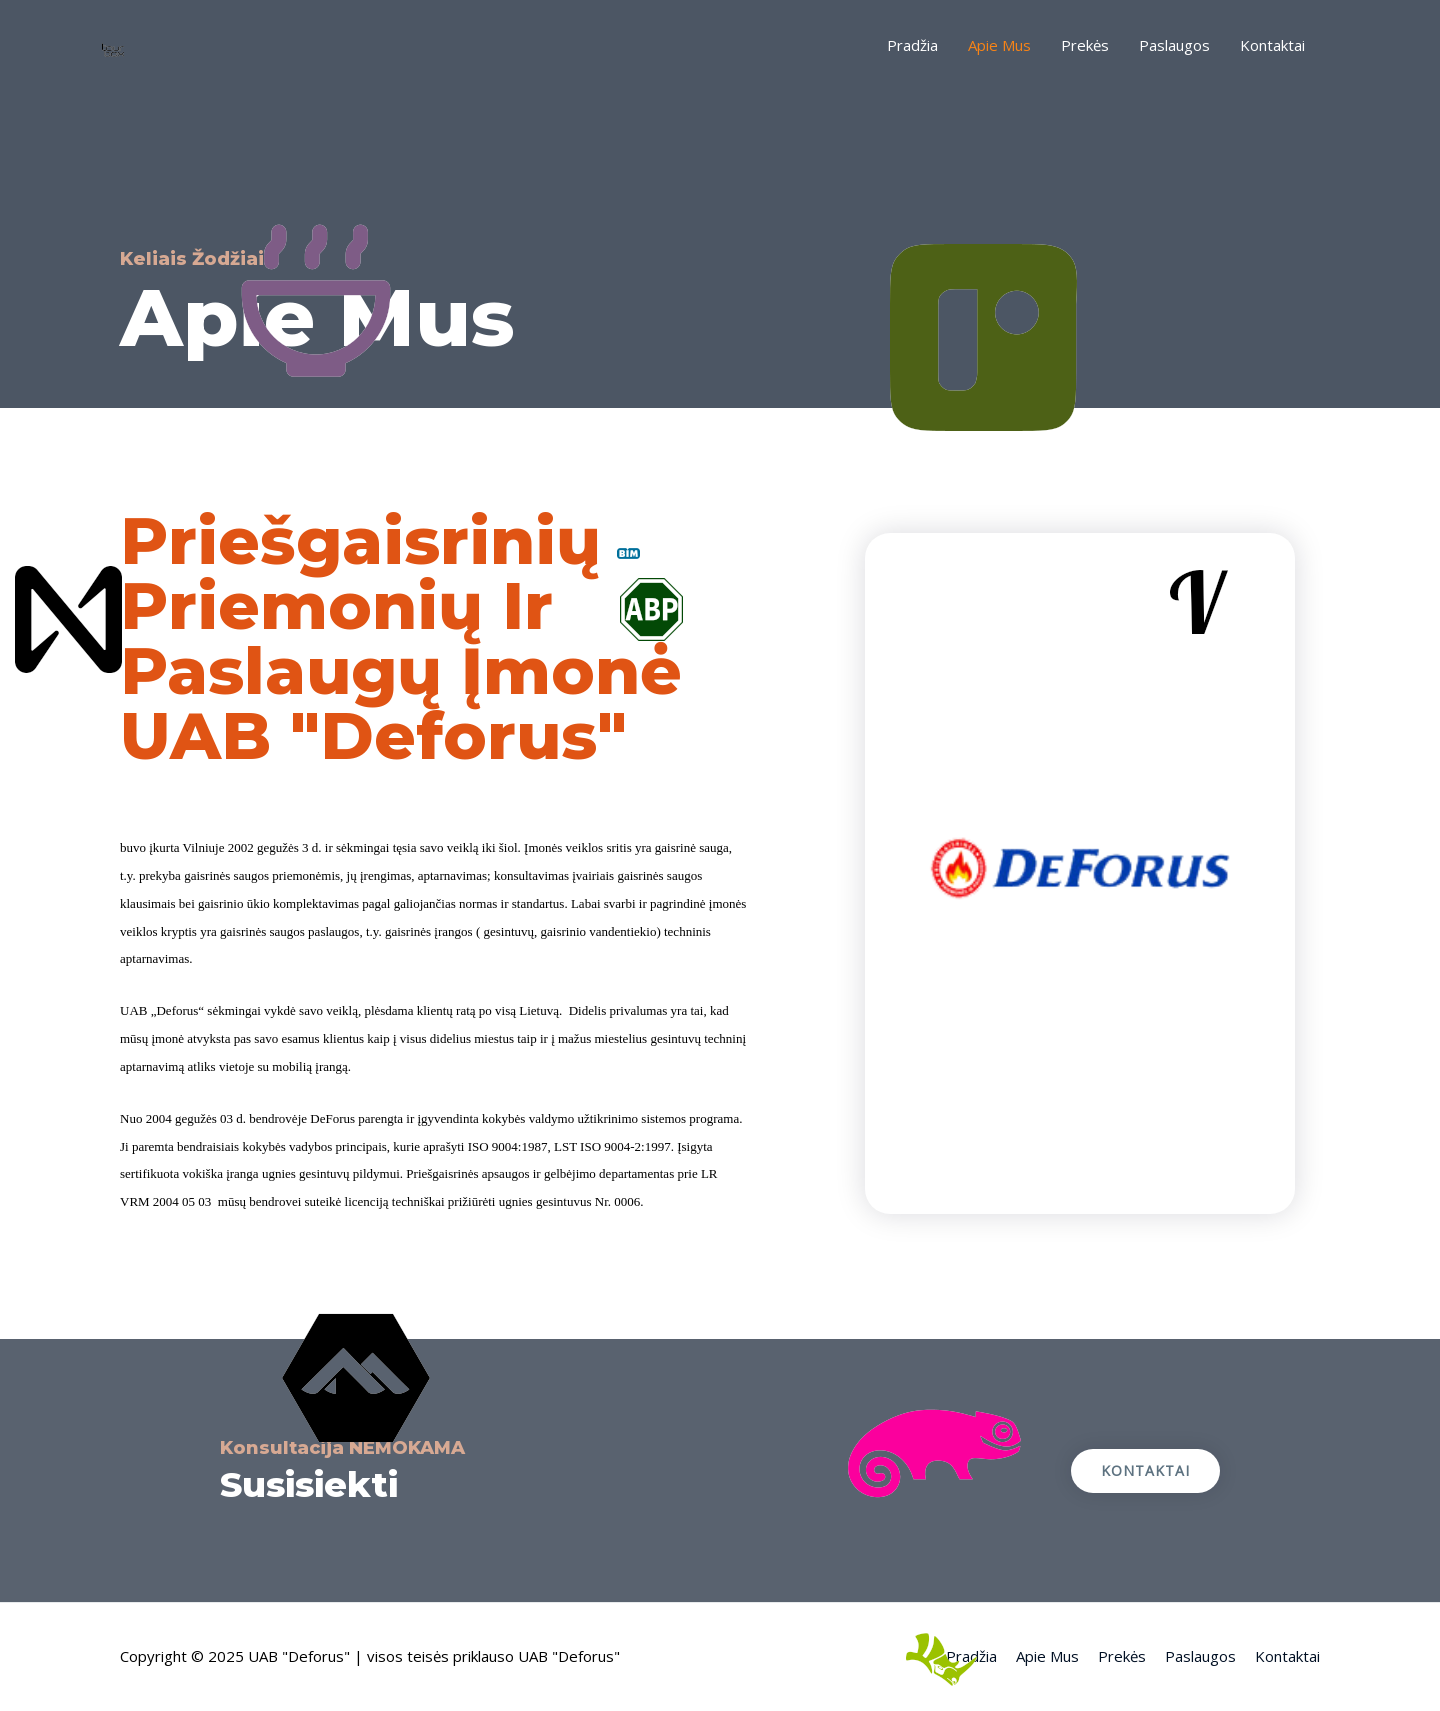 Image resolution: width=1440 pixels, height=1711 pixels. Describe the element at coordinates (68, 619) in the screenshot. I see `access NEAR Protocol wallet or account` at that location.